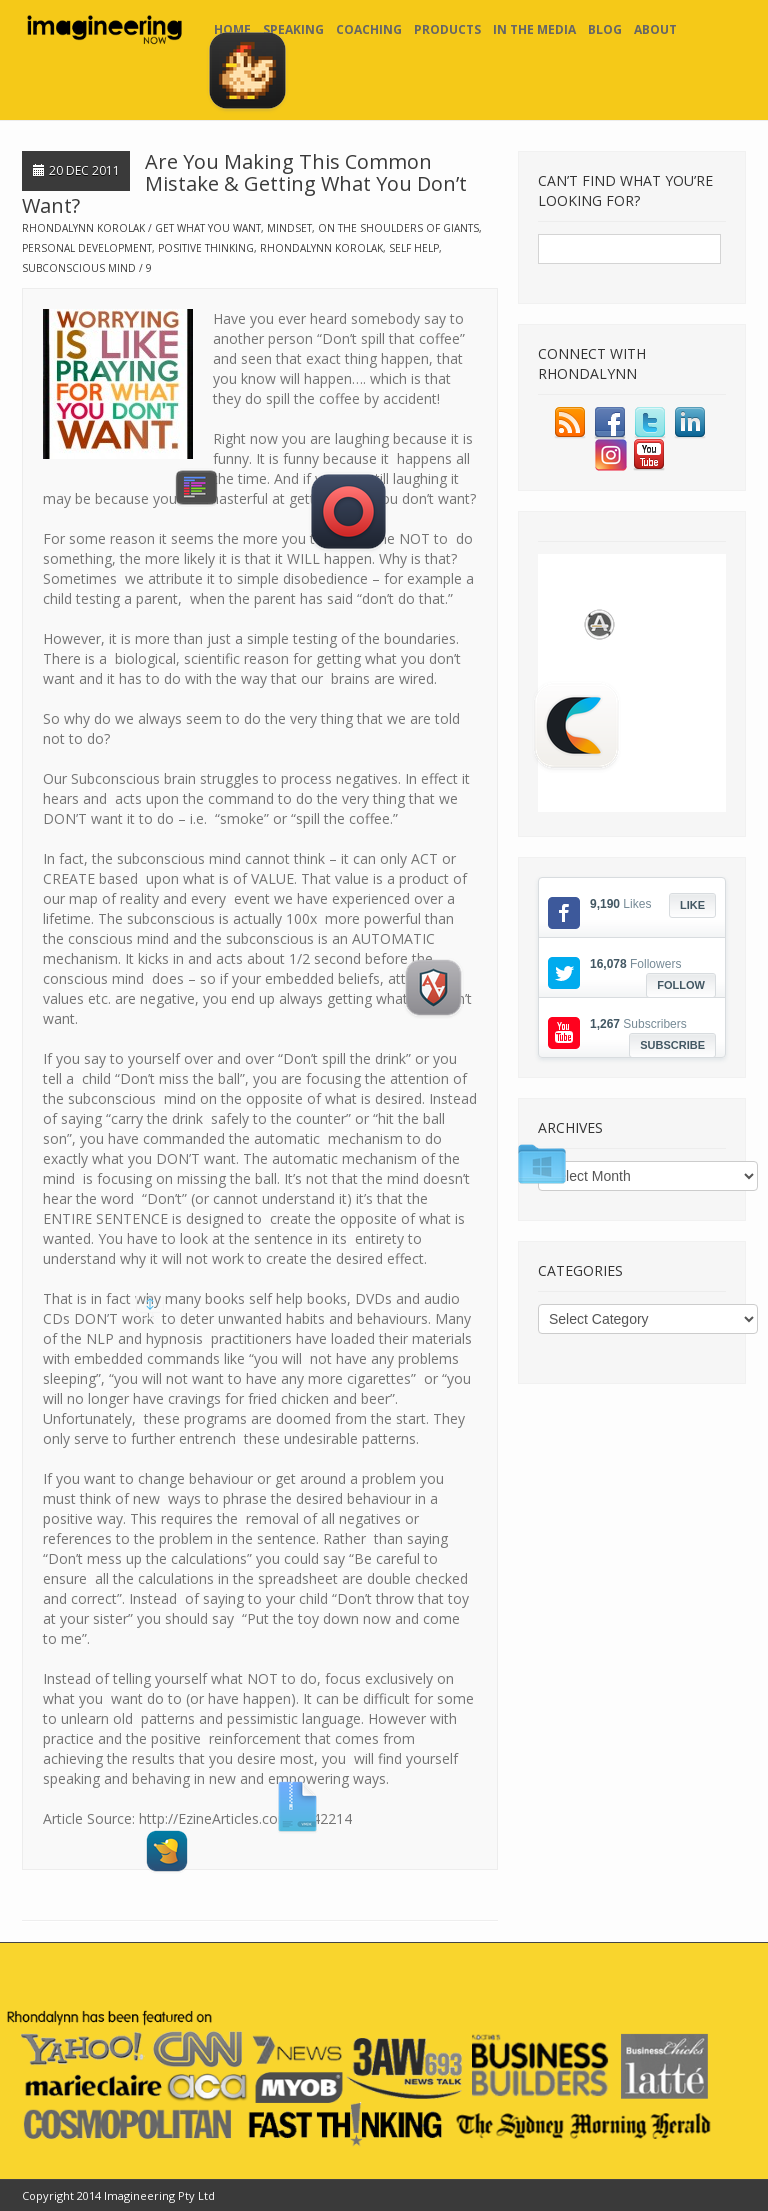  Describe the element at coordinates (599, 624) in the screenshot. I see `check for available software updates` at that location.